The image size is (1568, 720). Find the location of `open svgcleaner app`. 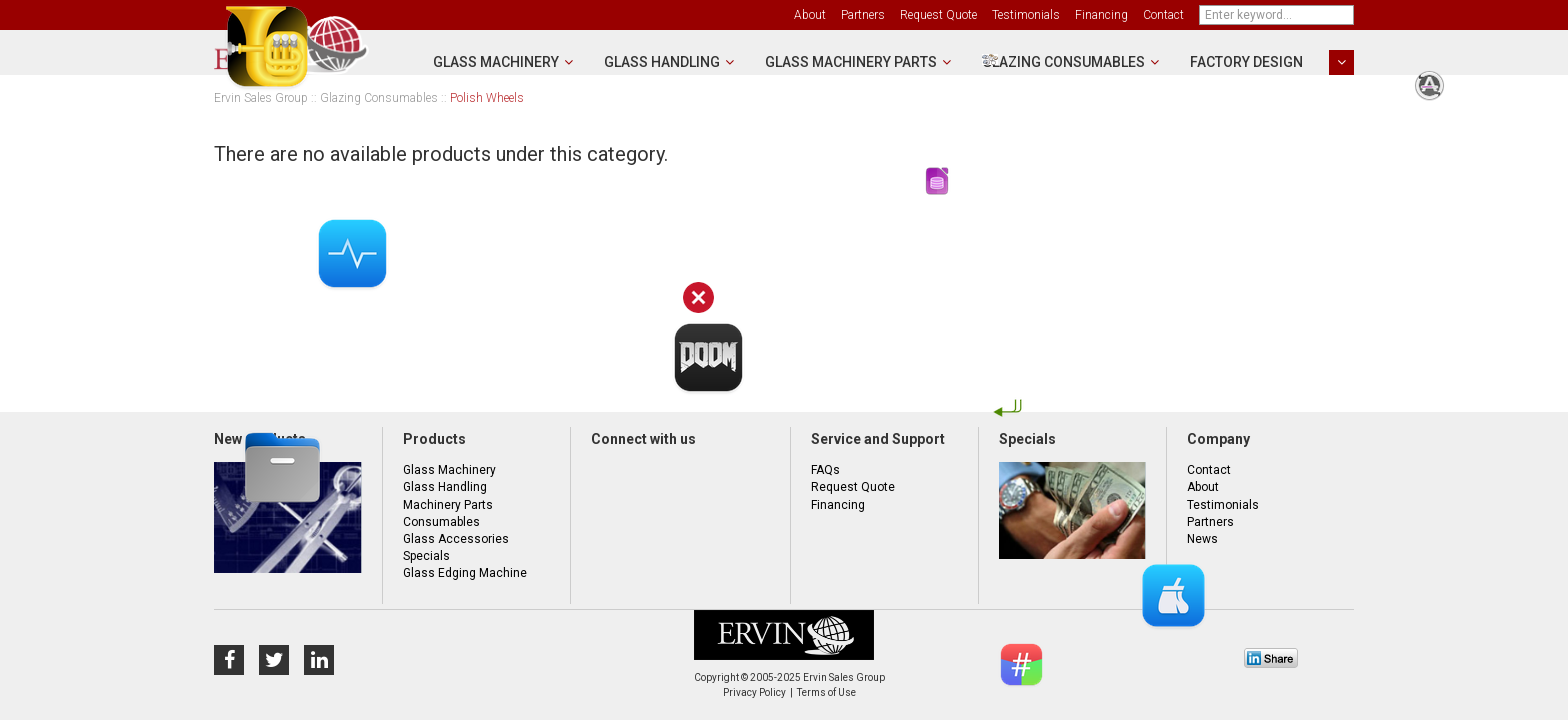

open svgcleaner app is located at coordinates (1173, 595).